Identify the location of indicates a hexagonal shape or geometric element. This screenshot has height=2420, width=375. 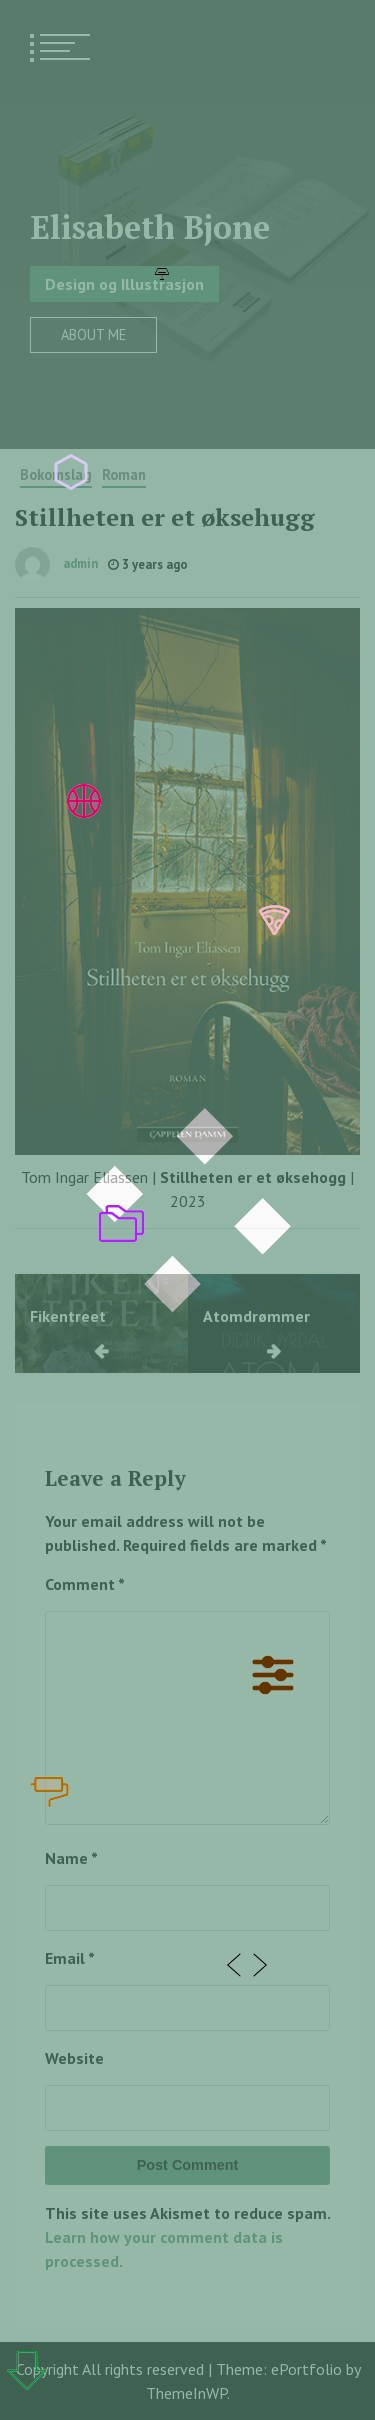
(71, 472).